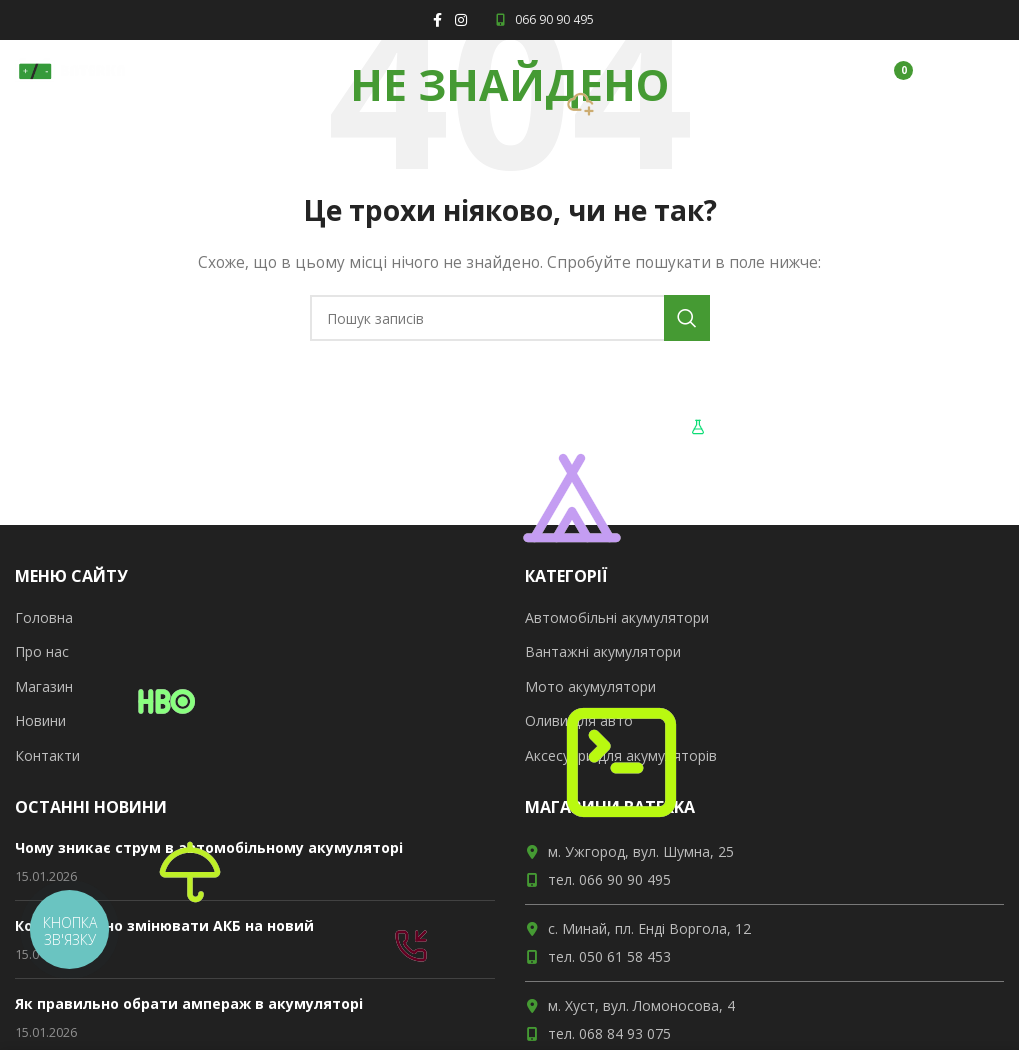  I want to click on view camping or outdoor locations, so click(572, 498).